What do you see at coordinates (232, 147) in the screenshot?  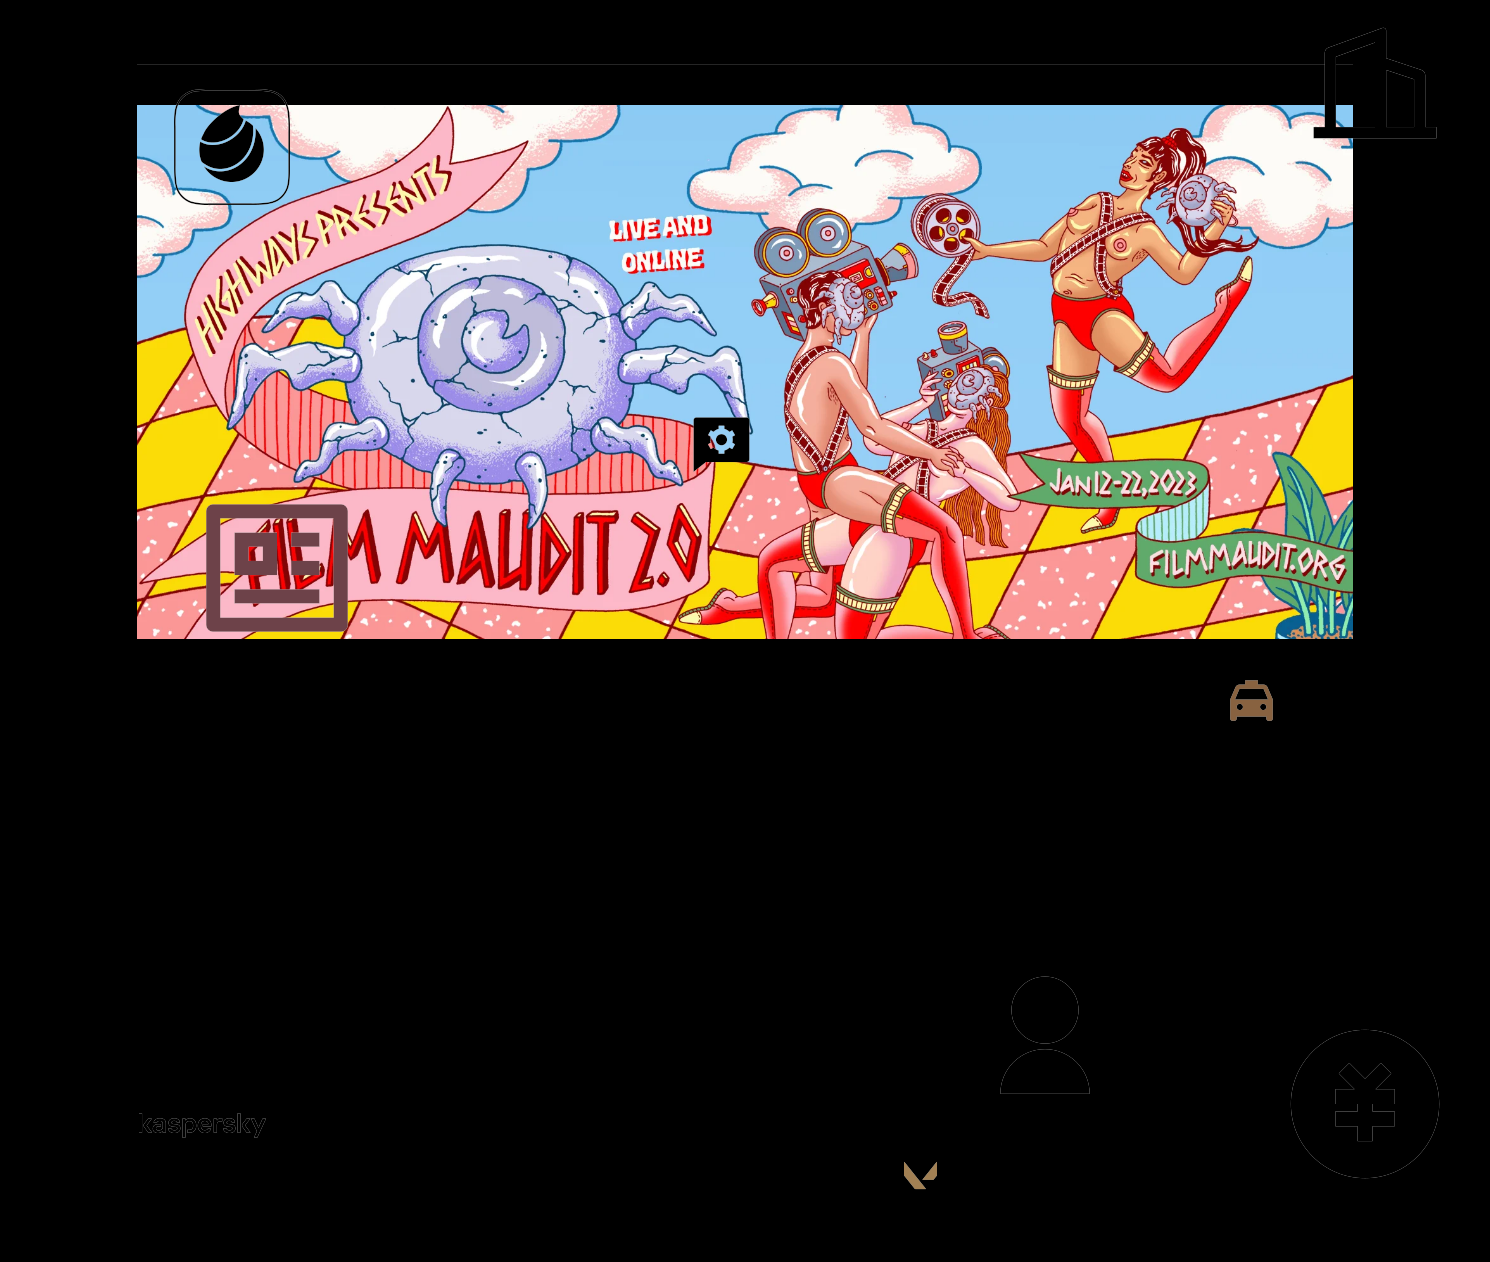 I see `open MediBang Paint app` at bounding box center [232, 147].